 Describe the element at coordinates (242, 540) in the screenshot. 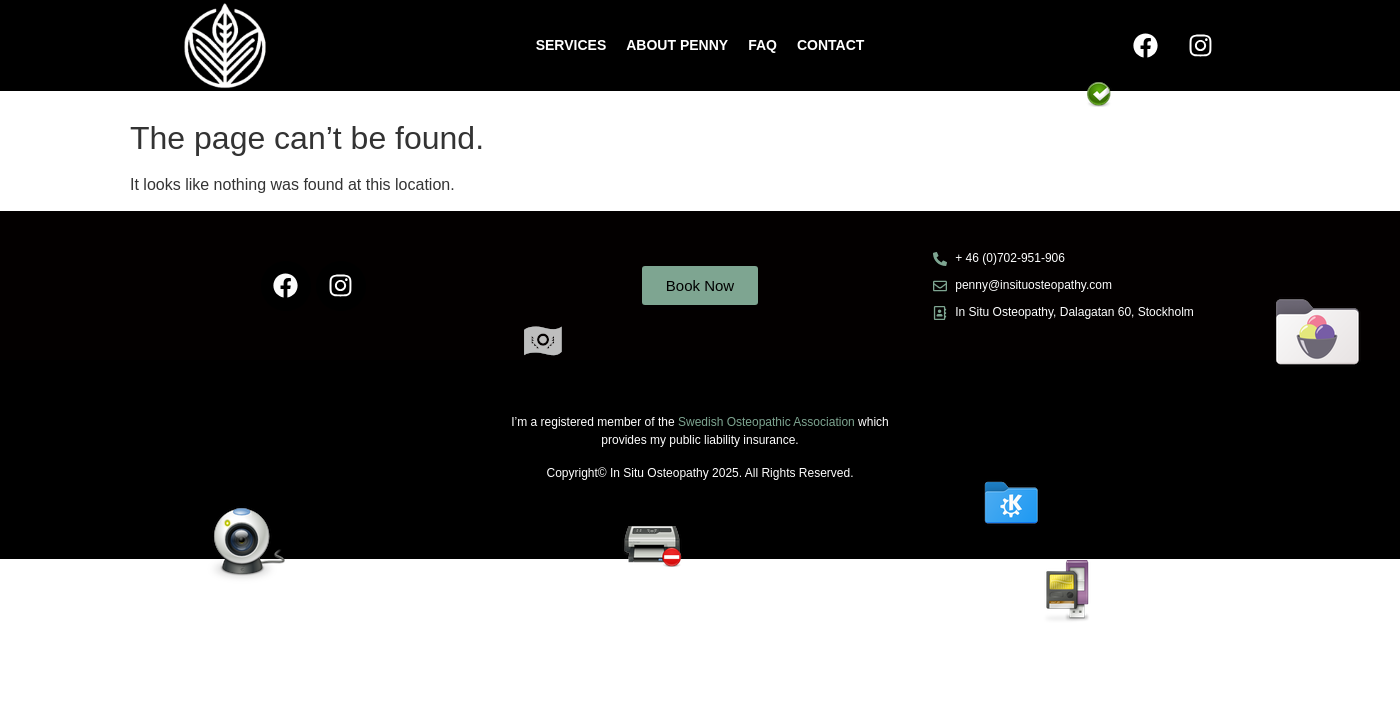

I see `access webcam settings` at that location.